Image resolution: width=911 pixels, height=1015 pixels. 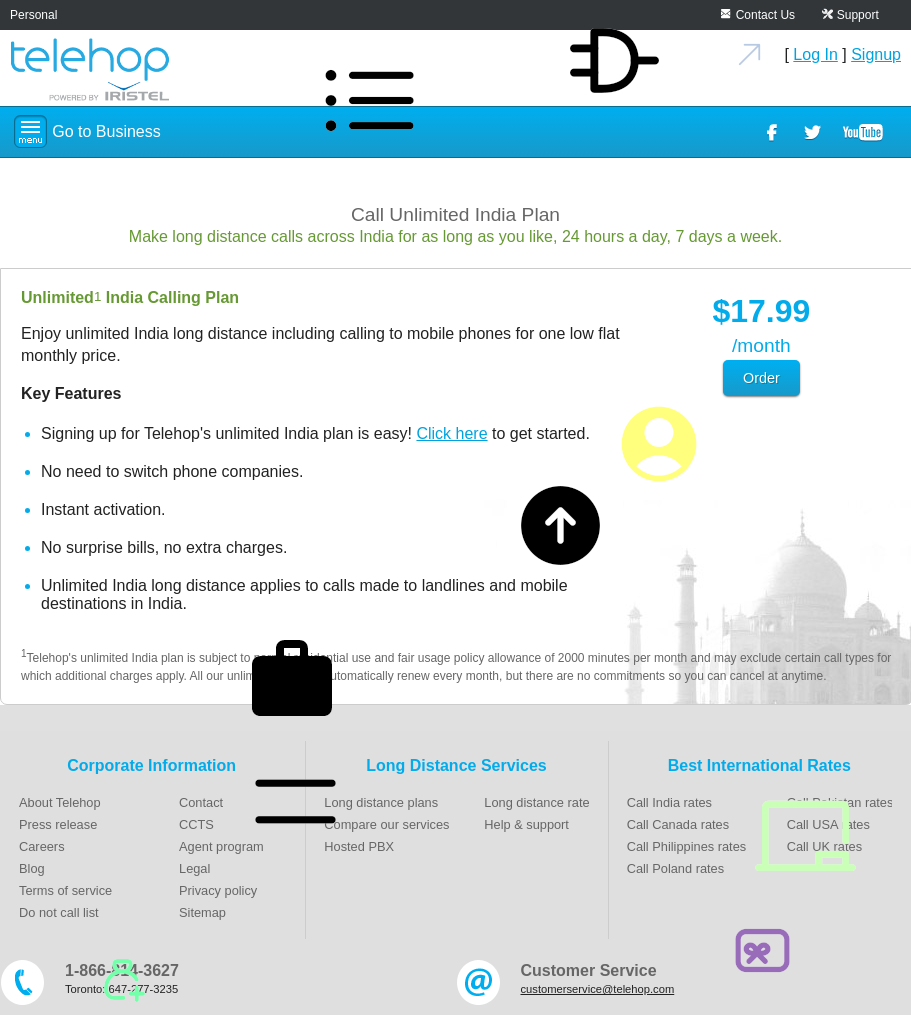 I want to click on represents a logical AND gate in circuit diagrams, so click(x=614, y=60).